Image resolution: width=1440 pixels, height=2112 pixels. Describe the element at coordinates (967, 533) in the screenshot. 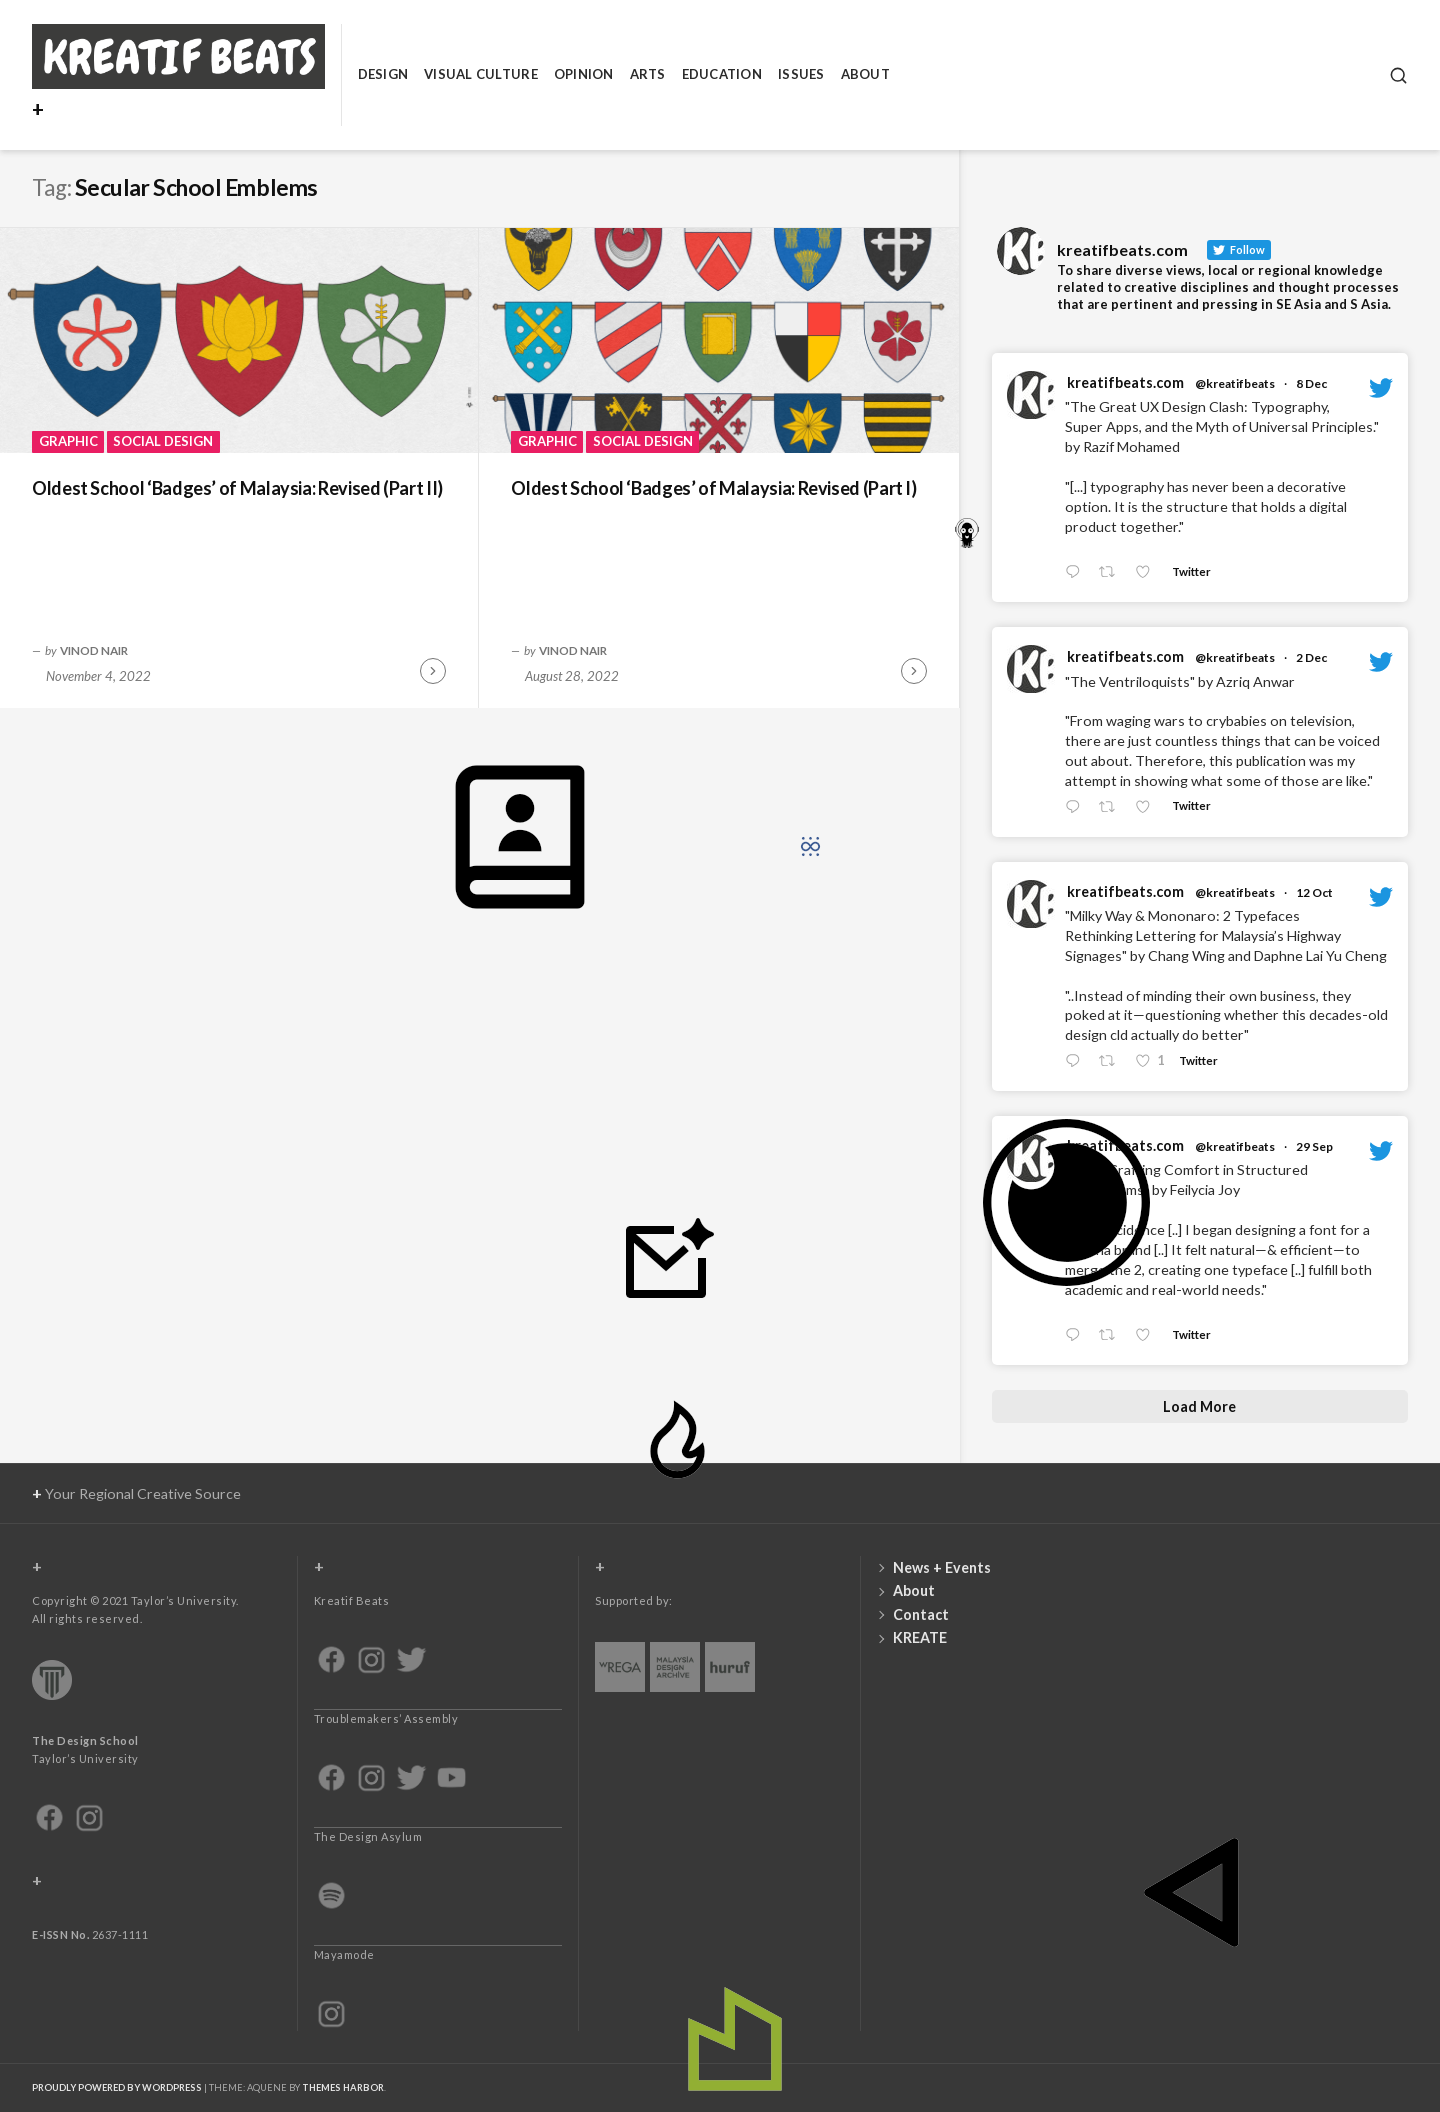

I see `argo cd logo - a gitops continuous delivery tool` at that location.